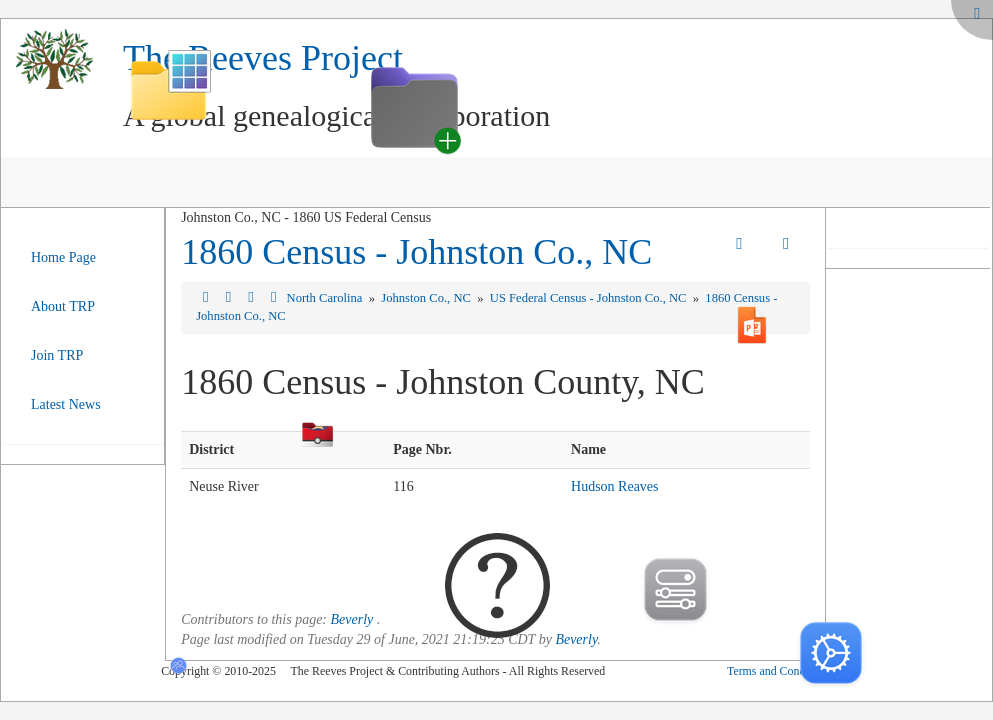  I want to click on access help or support resources, so click(497, 585).